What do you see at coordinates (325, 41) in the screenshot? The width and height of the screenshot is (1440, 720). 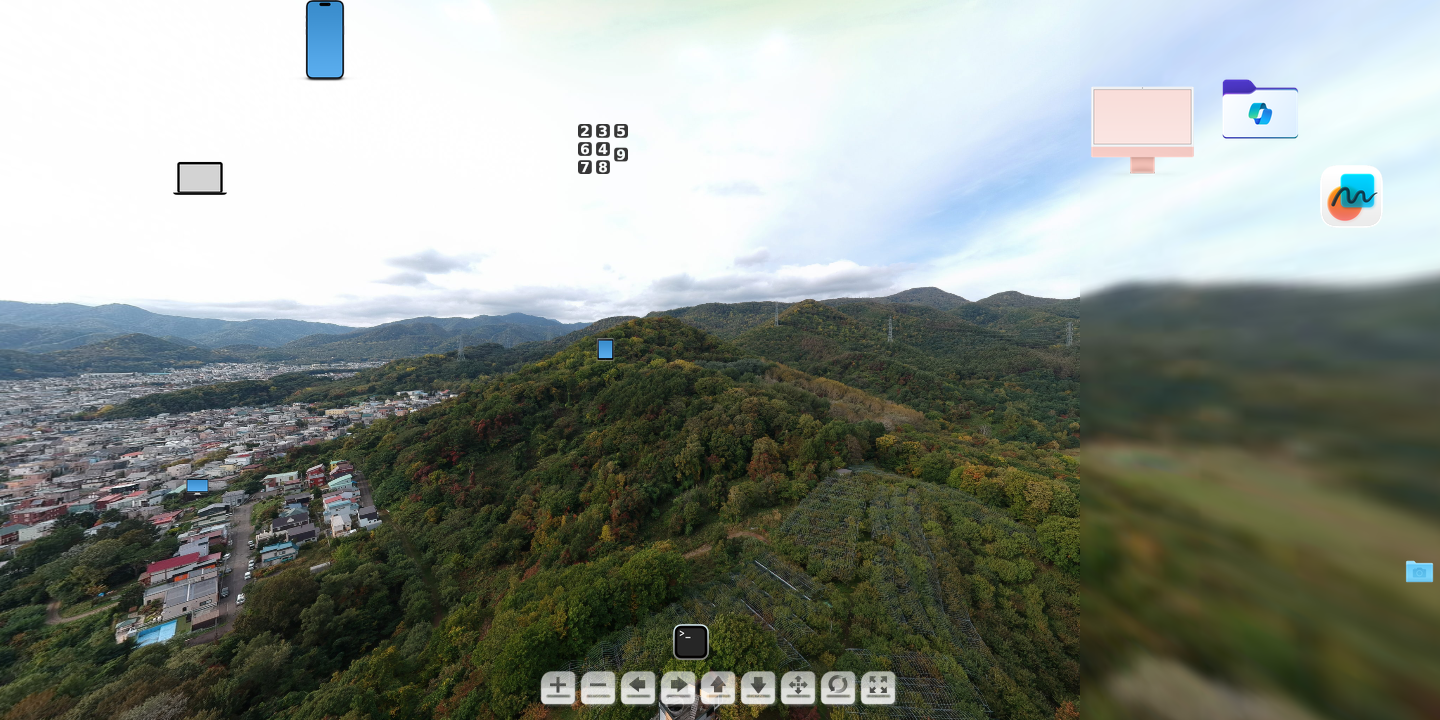 I see `iPhone 15 Pro device icon` at bounding box center [325, 41].